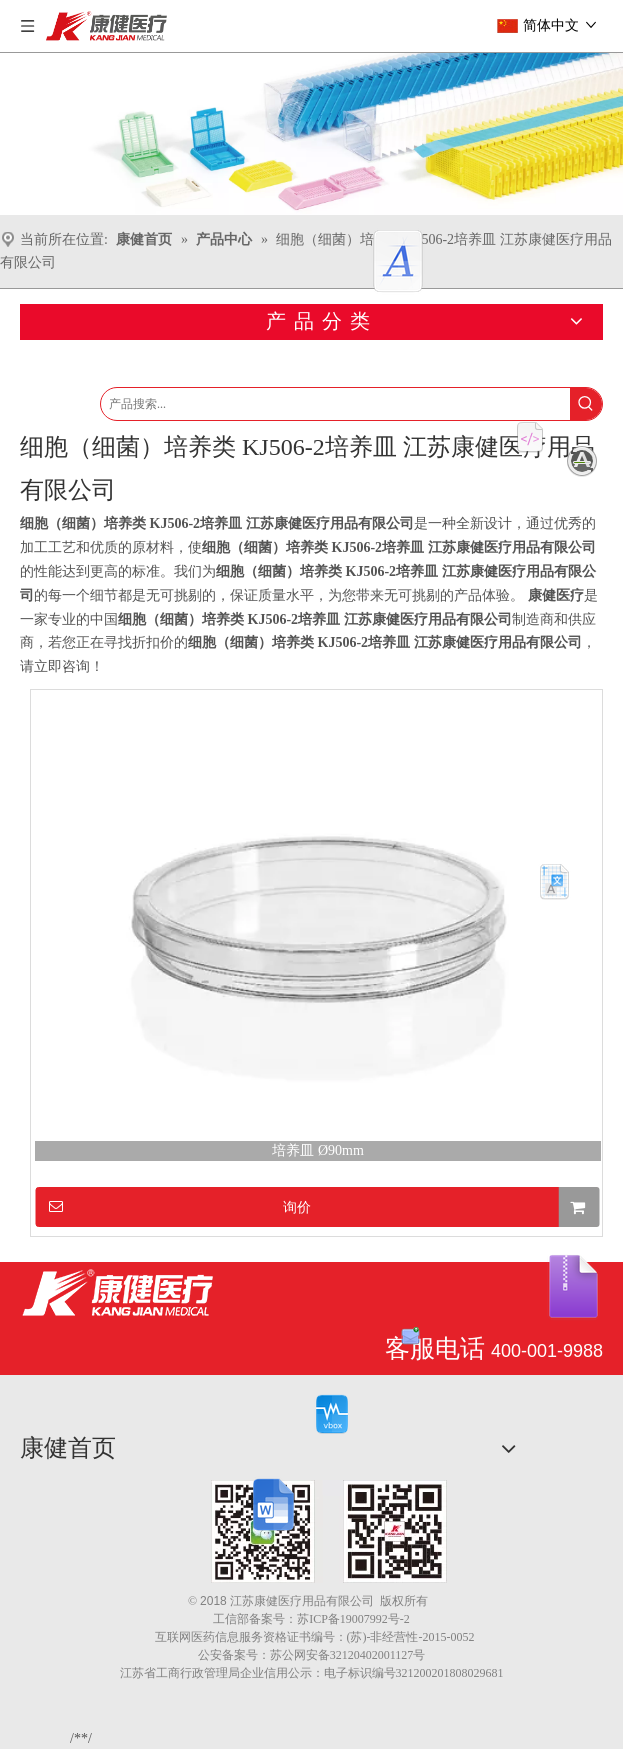 The height and width of the screenshot is (1749, 623). I want to click on virtualbox virtual machine configuration file, so click(332, 1414).